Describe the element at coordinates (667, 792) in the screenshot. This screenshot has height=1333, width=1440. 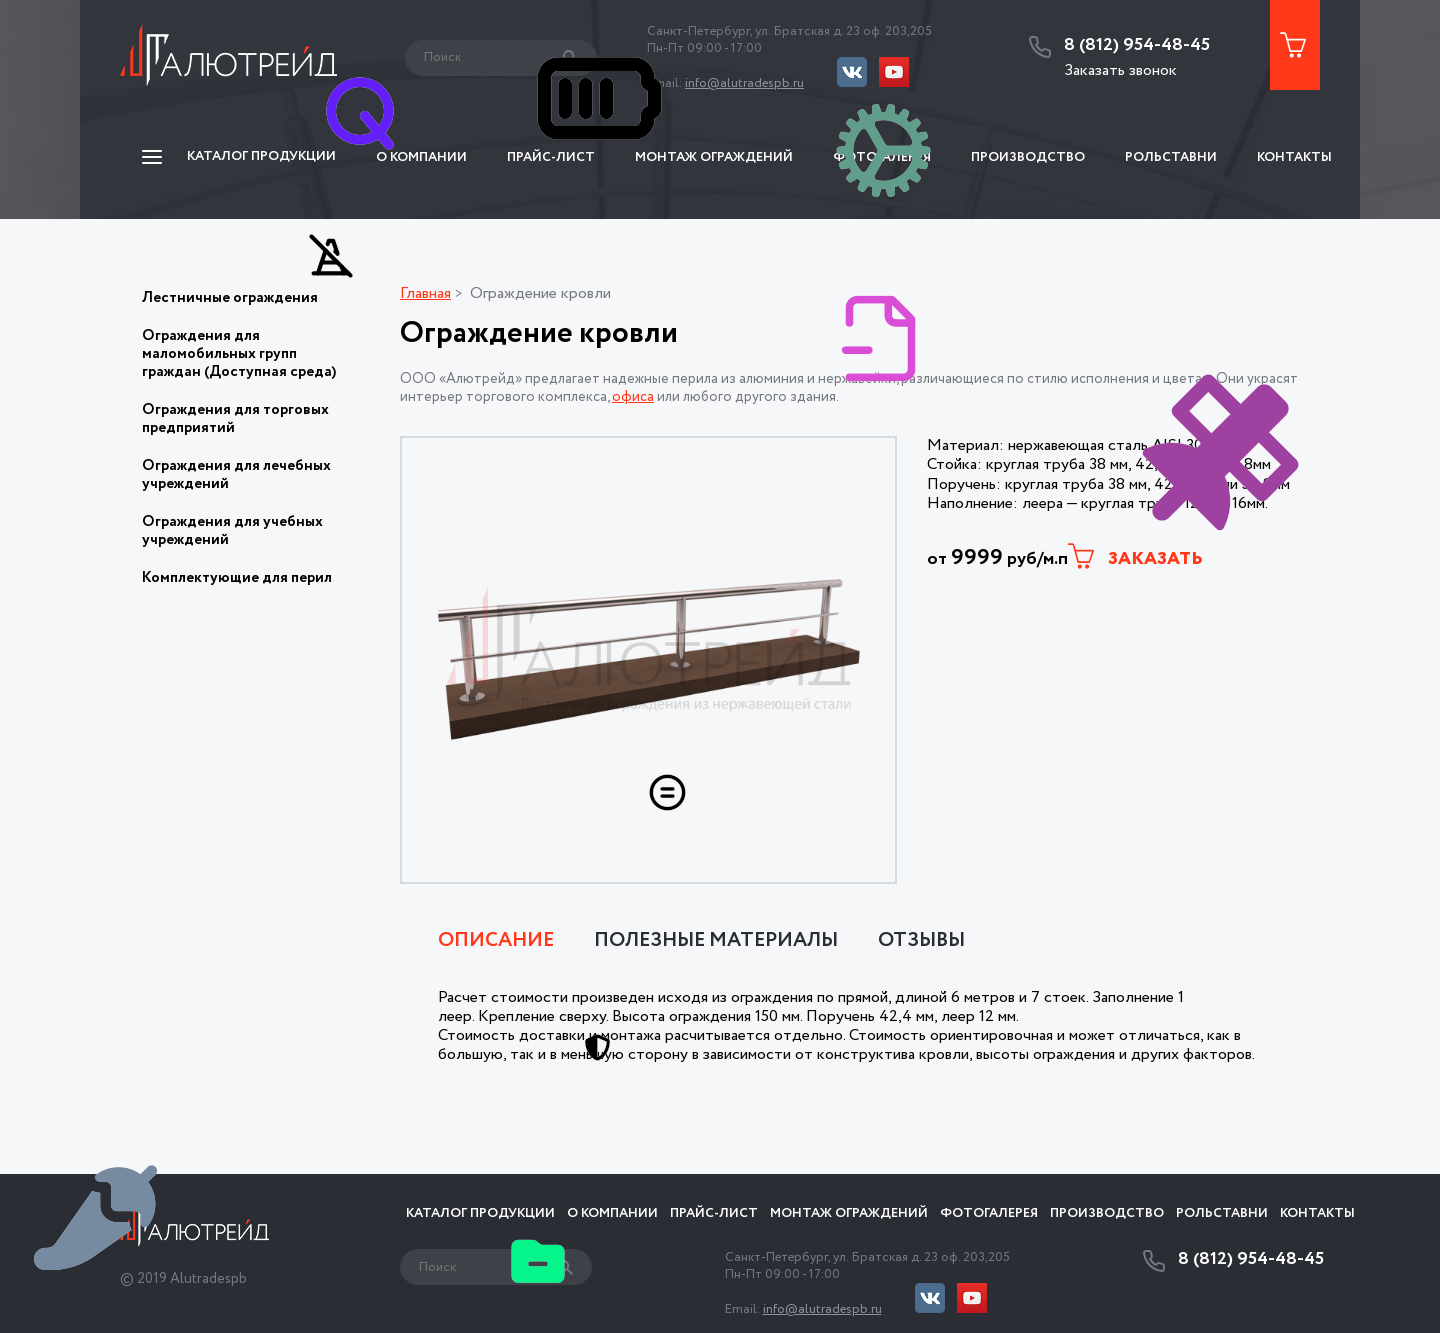
I see `indicates creative commons no-derivatives license` at that location.